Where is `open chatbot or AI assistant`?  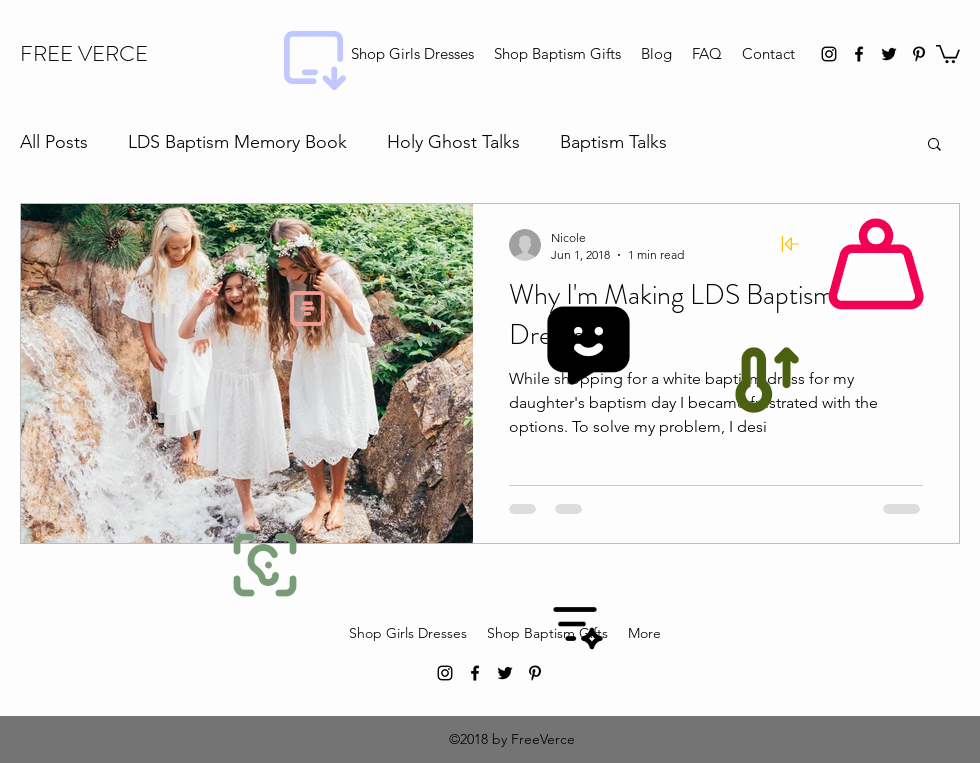
open chatbot or AI assistant is located at coordinates (588, 343).